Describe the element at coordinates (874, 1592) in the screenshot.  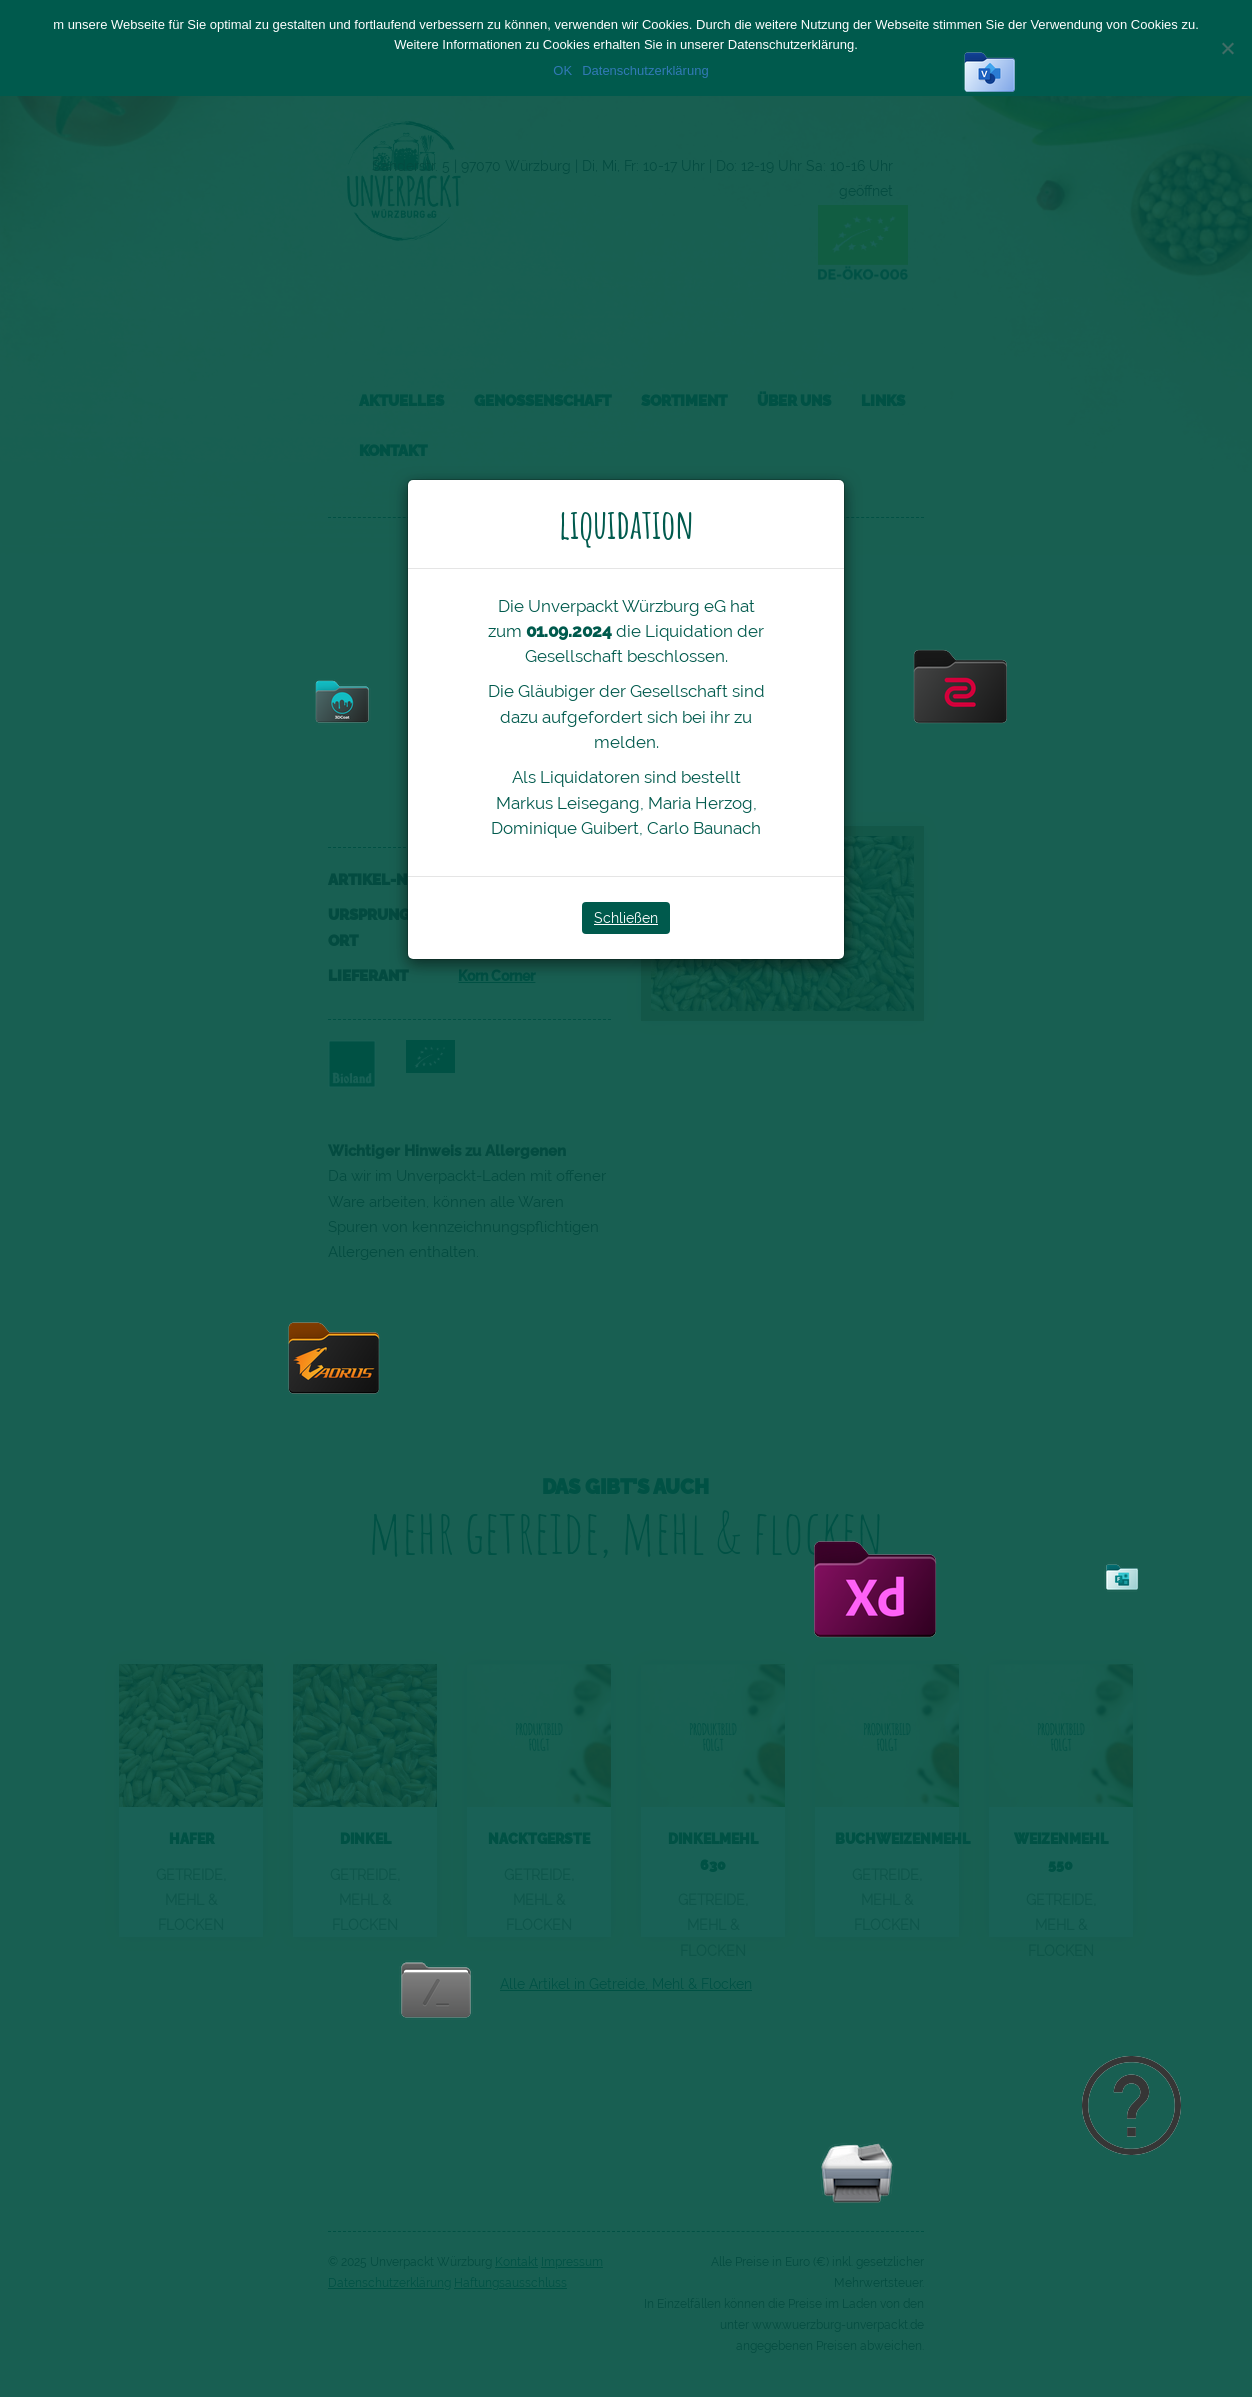
I see `open folder containing Adobe XD project files` at that location.